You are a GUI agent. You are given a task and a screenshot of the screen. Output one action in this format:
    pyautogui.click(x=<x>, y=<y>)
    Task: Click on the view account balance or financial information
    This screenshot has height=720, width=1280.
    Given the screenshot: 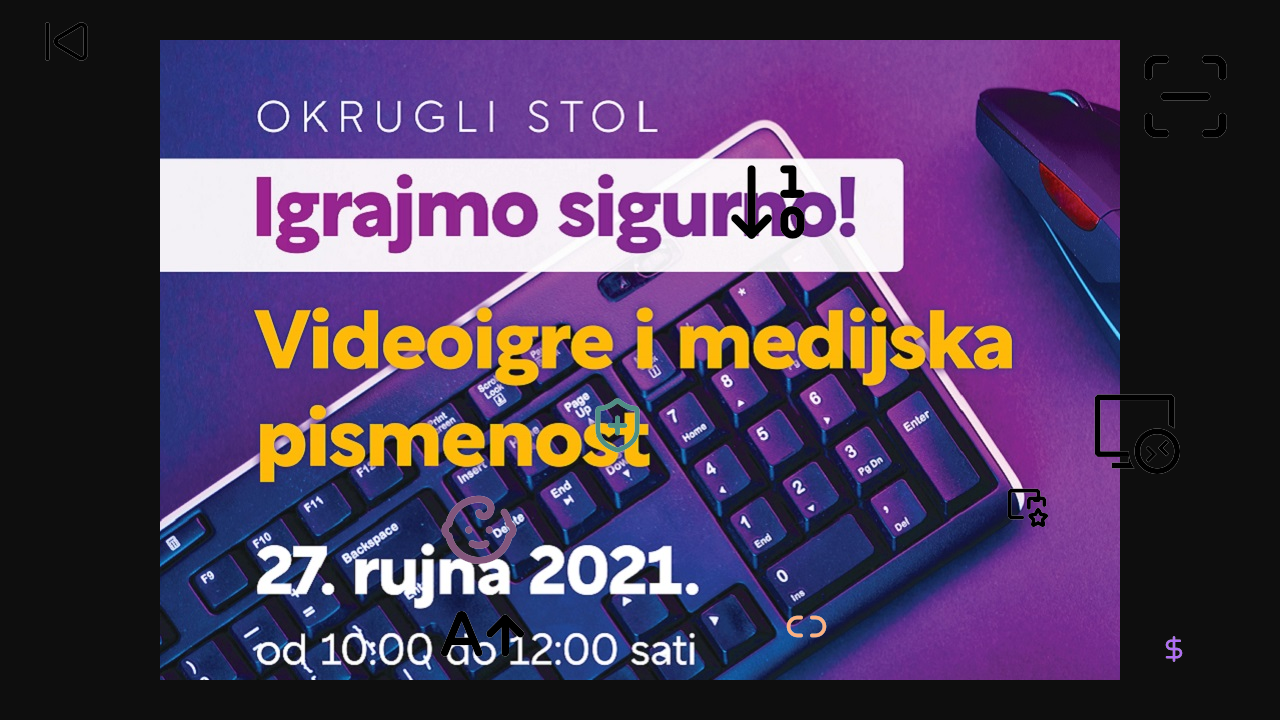 What is the action you would take?
    pyautogui.click(x=1174, y=649)
    